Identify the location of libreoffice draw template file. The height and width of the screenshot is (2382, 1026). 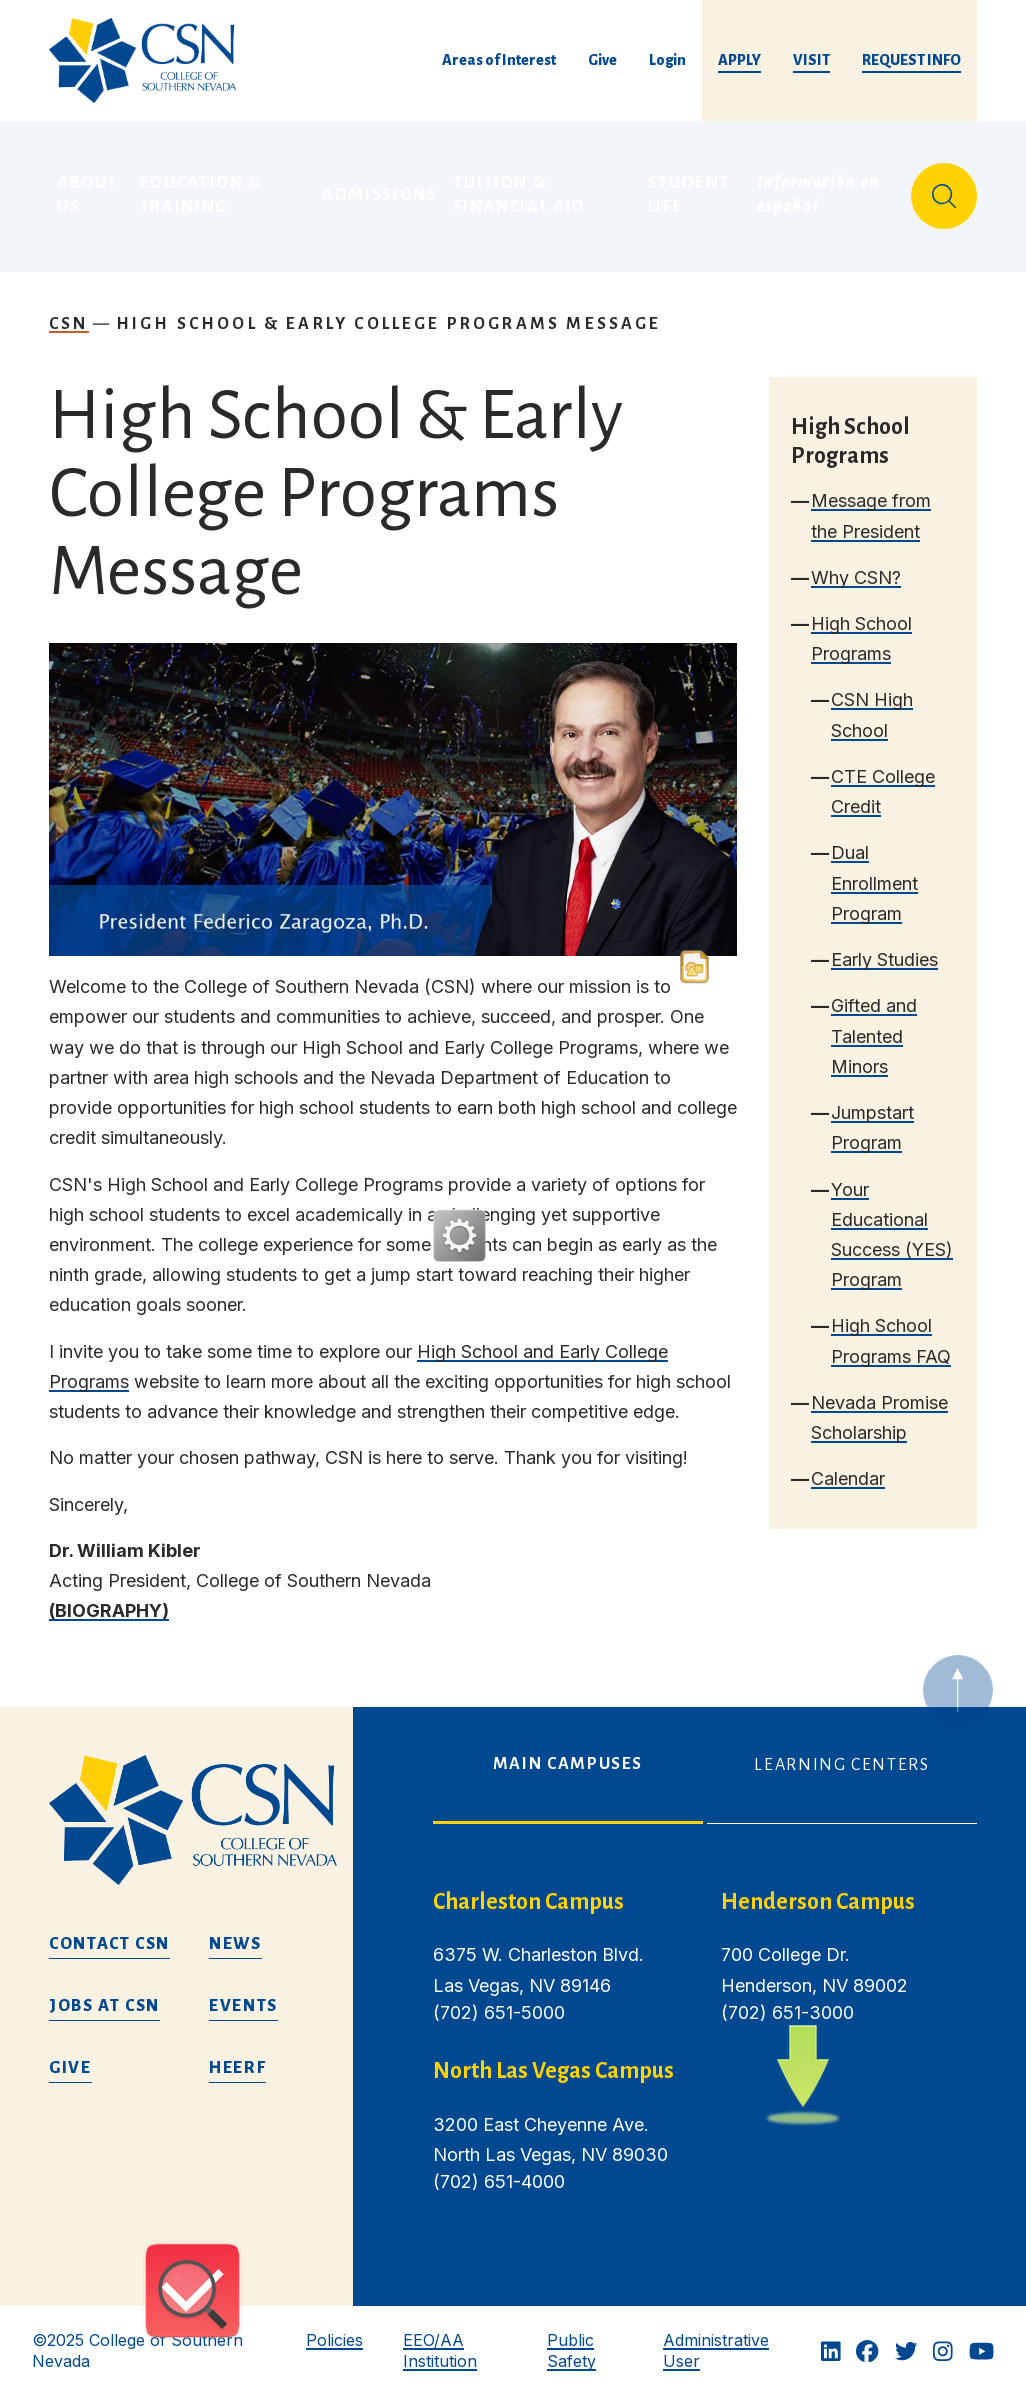
(694, 966).